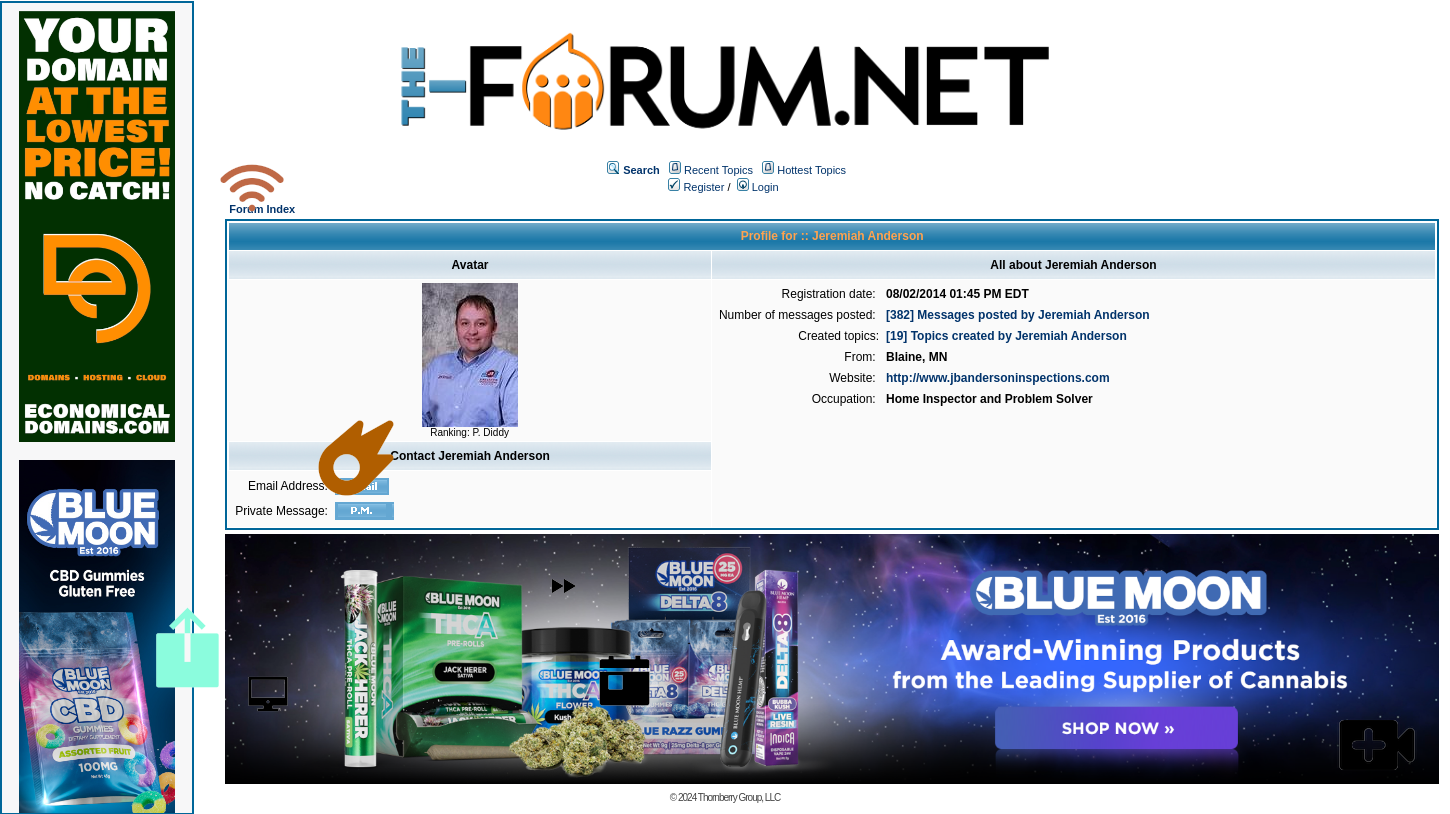 Image resolution: width=1450 pixels, height=814 pixels. Describe the element at coordinates (268, 694) in the screenshot. I see `switch to desktop view` at that location.